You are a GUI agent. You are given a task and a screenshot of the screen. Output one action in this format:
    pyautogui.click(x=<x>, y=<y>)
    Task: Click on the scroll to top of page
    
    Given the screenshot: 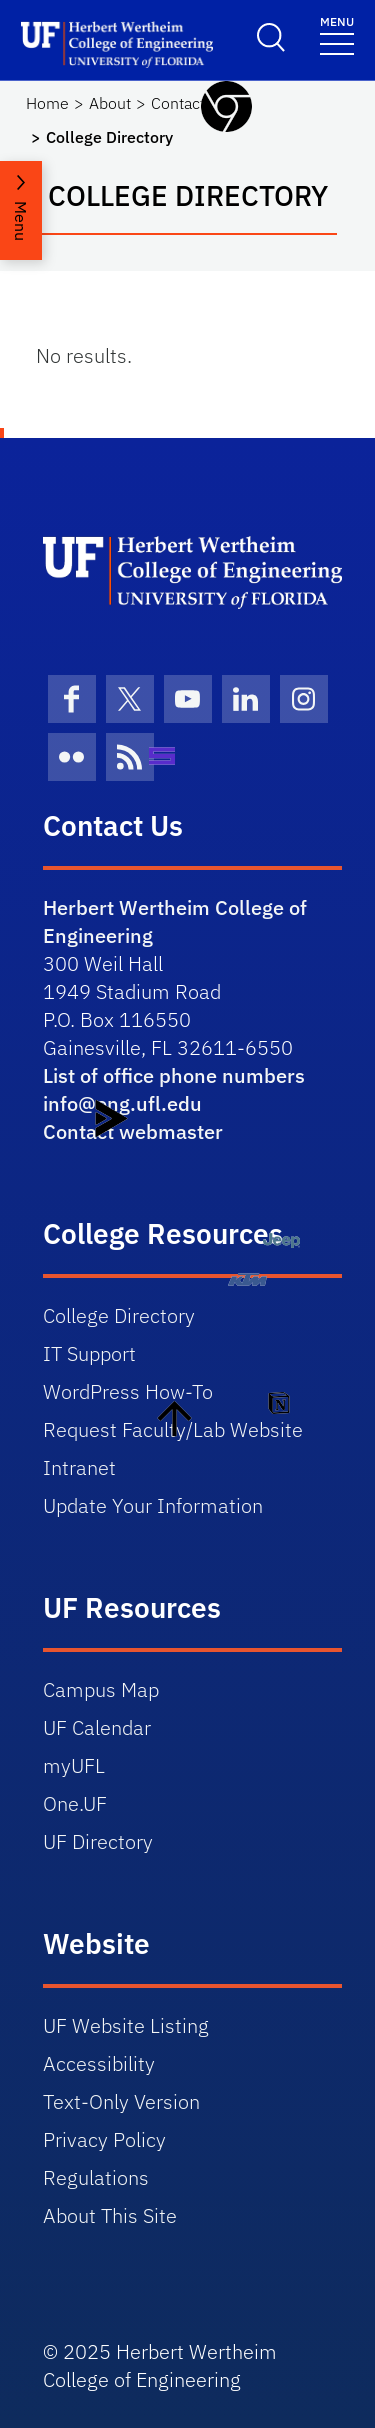 What is the action you would take?
    pyautogui.click(x=174, y=1418)
    